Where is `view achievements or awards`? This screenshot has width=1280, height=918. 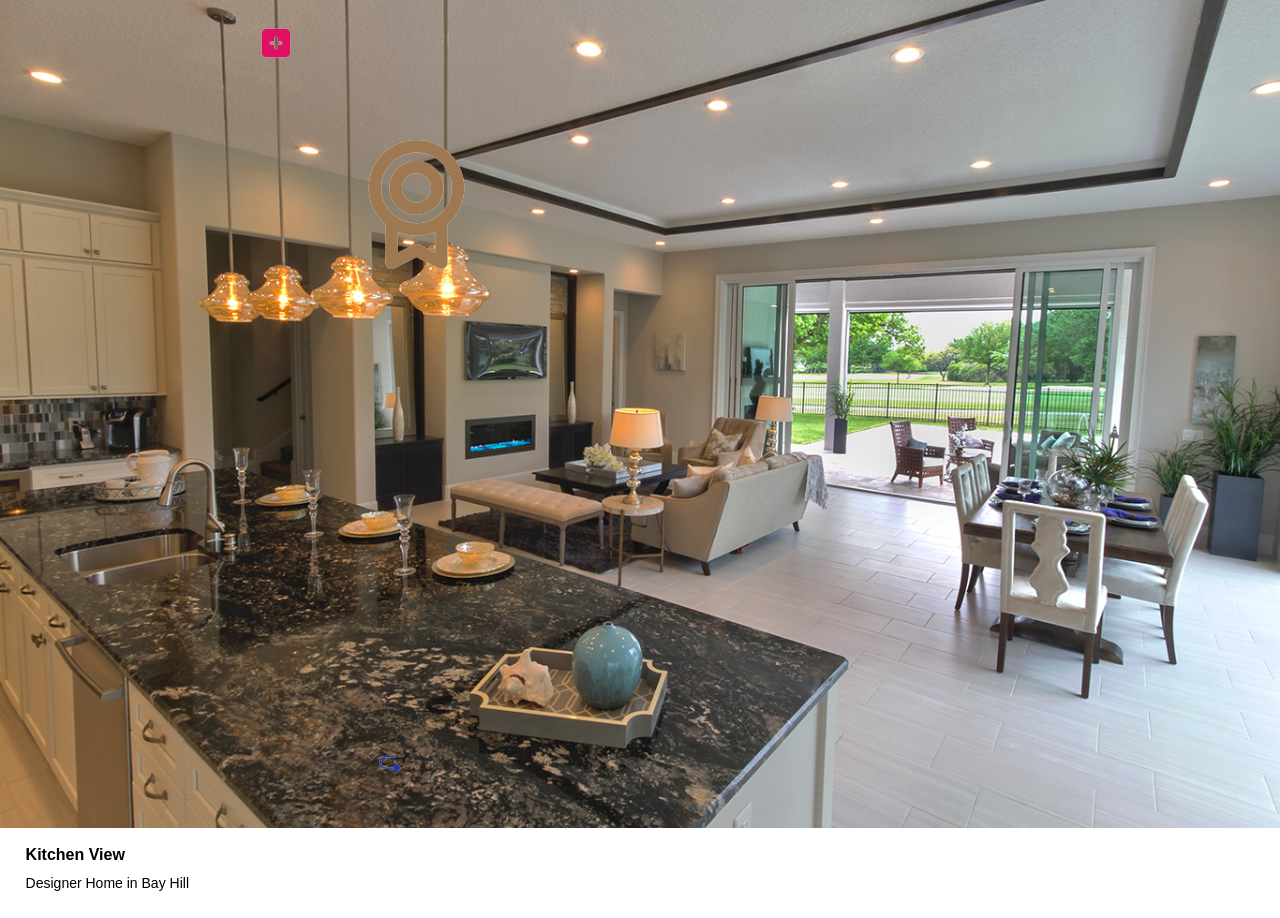 view achievements or awards is located at coordinates (416, 204).